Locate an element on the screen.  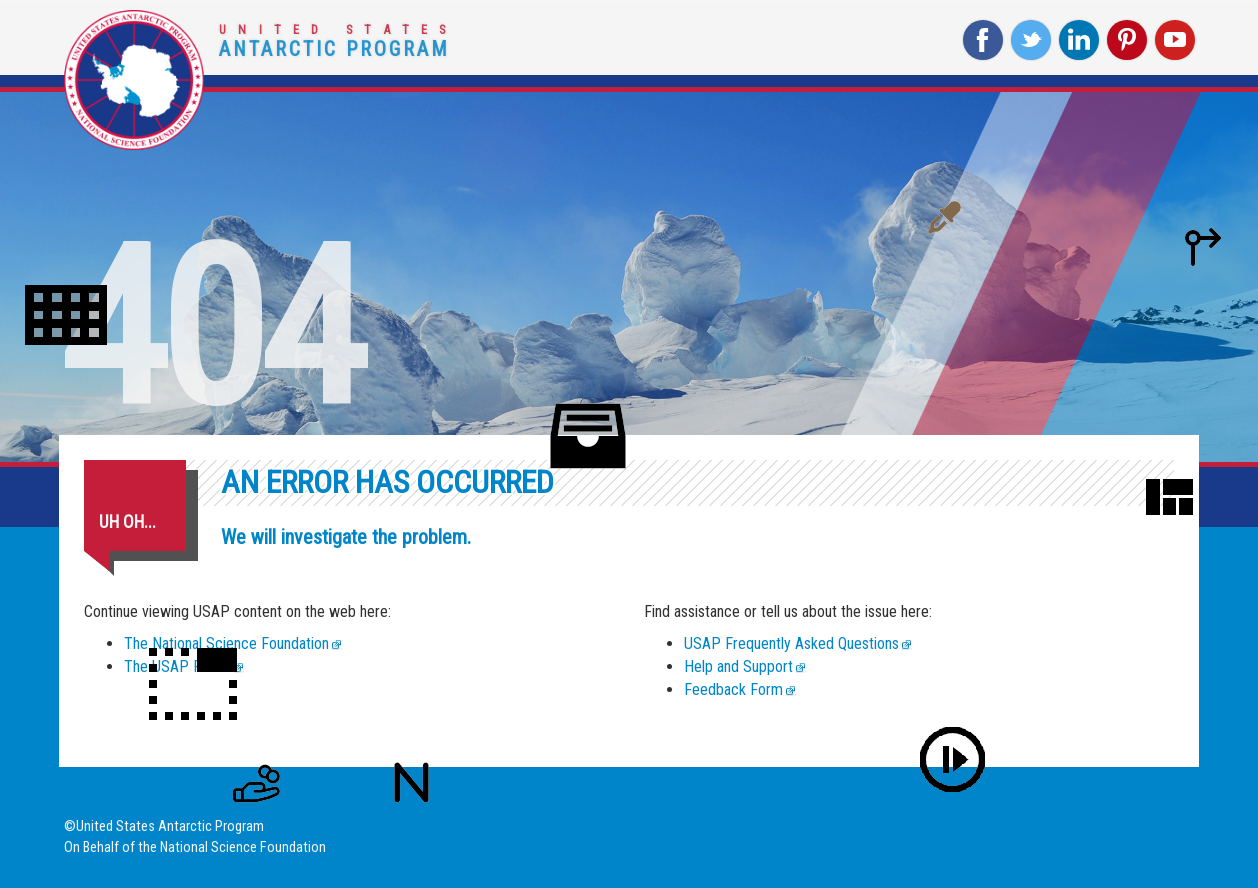
pick a color from the canvas is located at coordinates (944, 217).